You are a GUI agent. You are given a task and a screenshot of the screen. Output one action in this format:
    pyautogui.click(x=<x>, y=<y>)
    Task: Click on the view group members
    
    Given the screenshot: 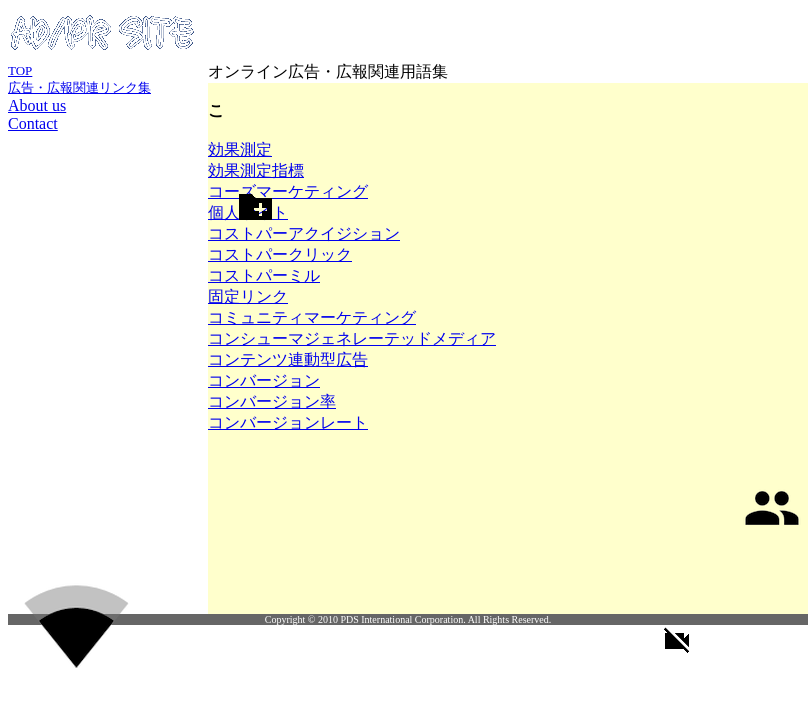 What is the action you would take?
    pyautogui.click(x=772, y=508)
    